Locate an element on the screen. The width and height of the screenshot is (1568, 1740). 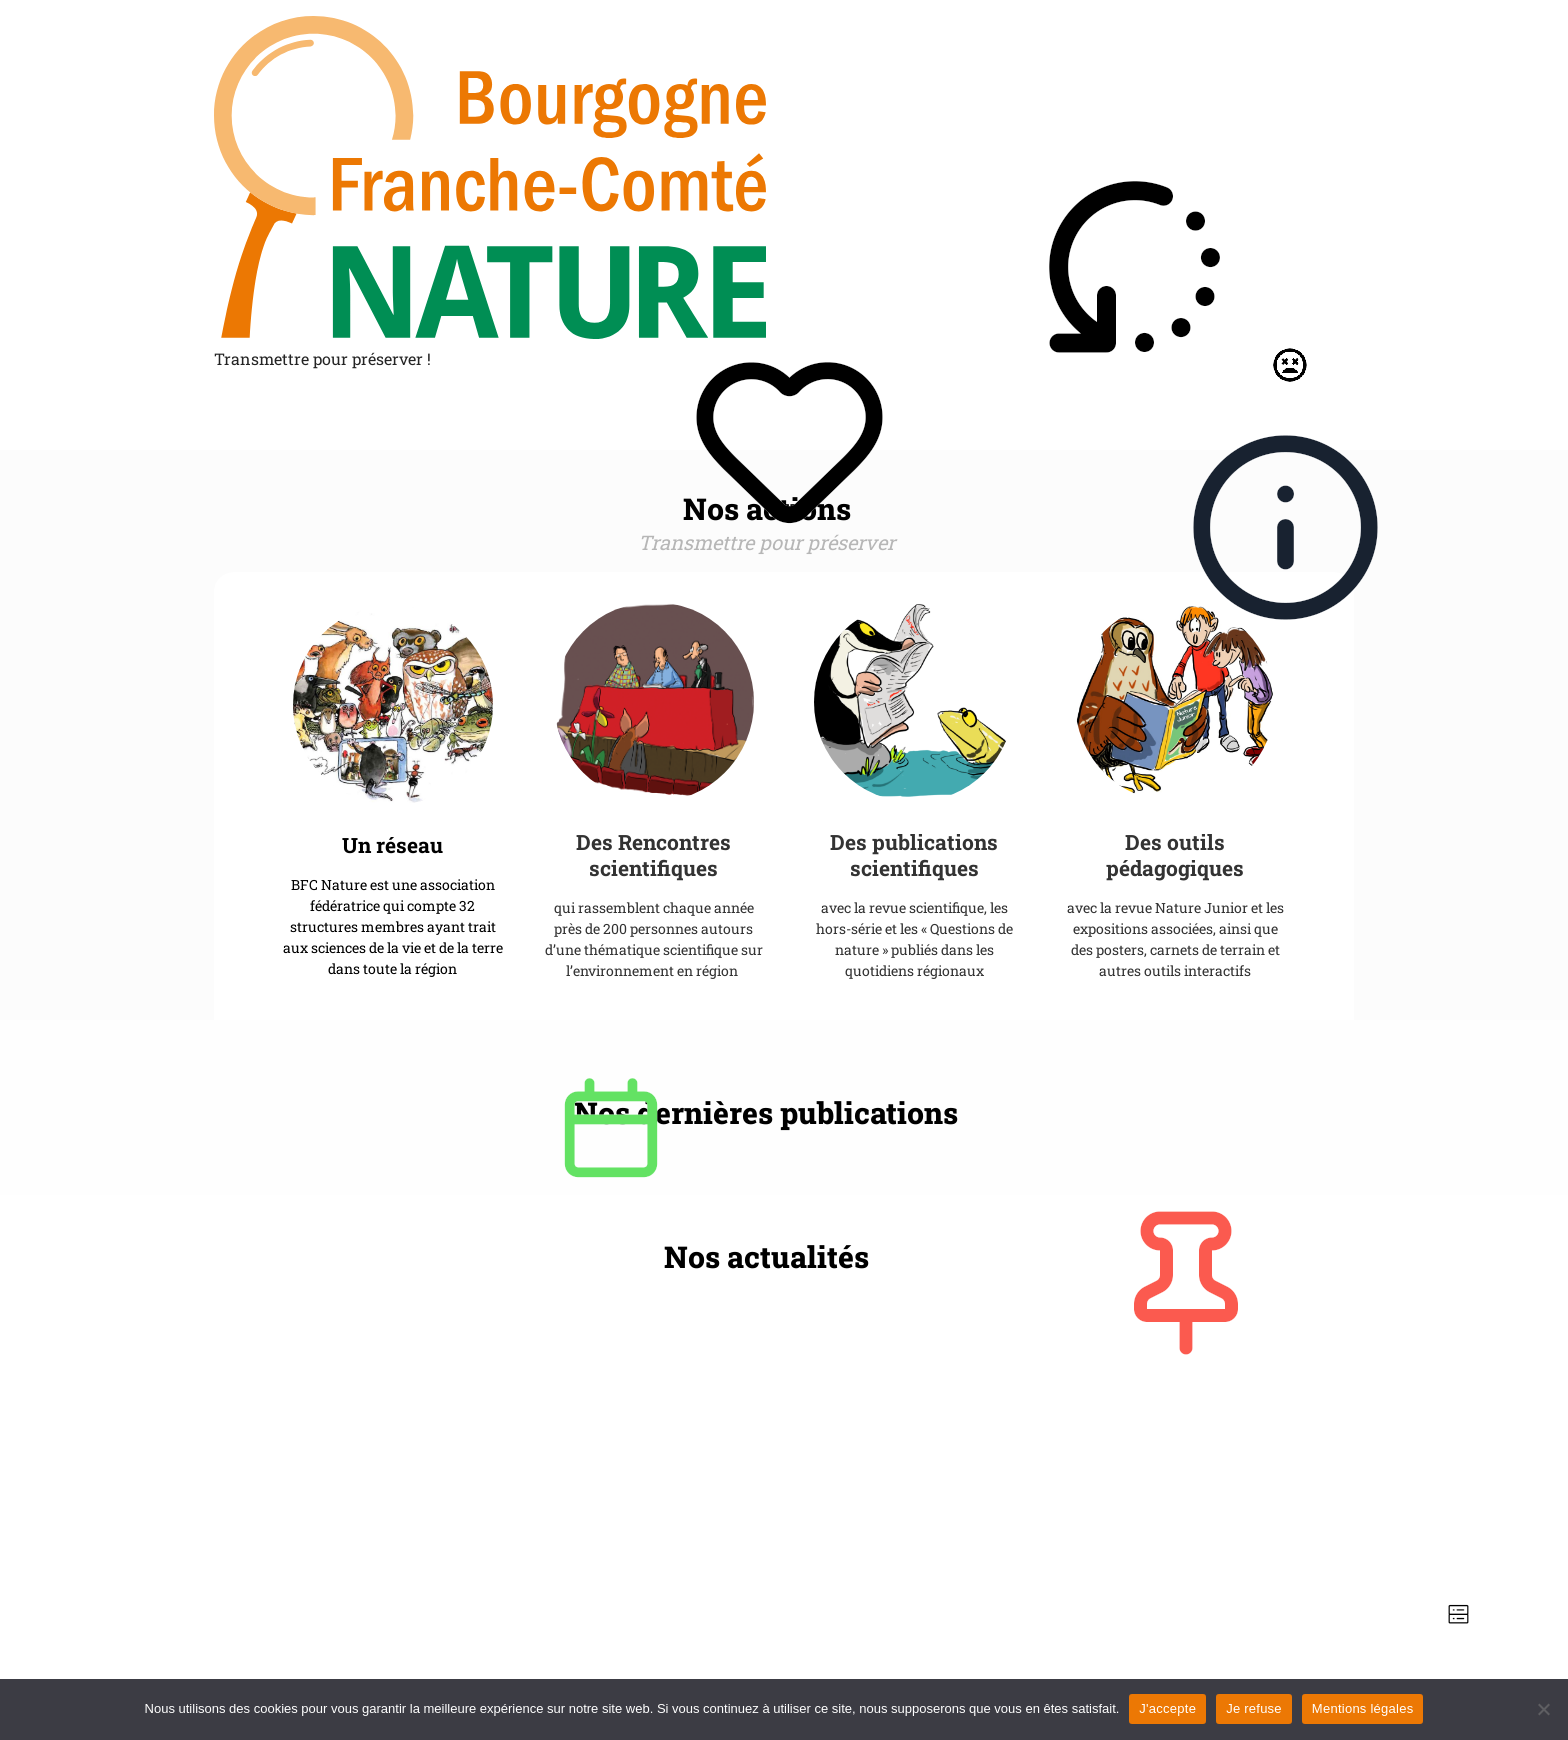
pin an item to keep it visible is located at coordinates (1186, 1283).